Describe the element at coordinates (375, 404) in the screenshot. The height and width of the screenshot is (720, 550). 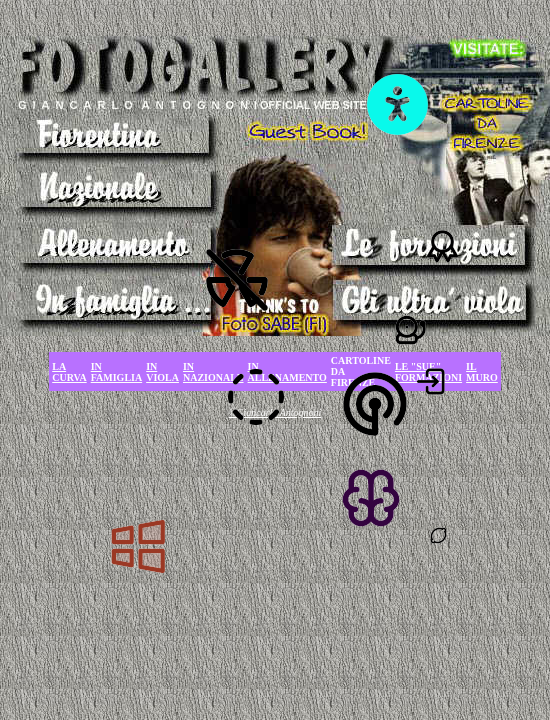
I see `access radar or scanning functionality` at that location.